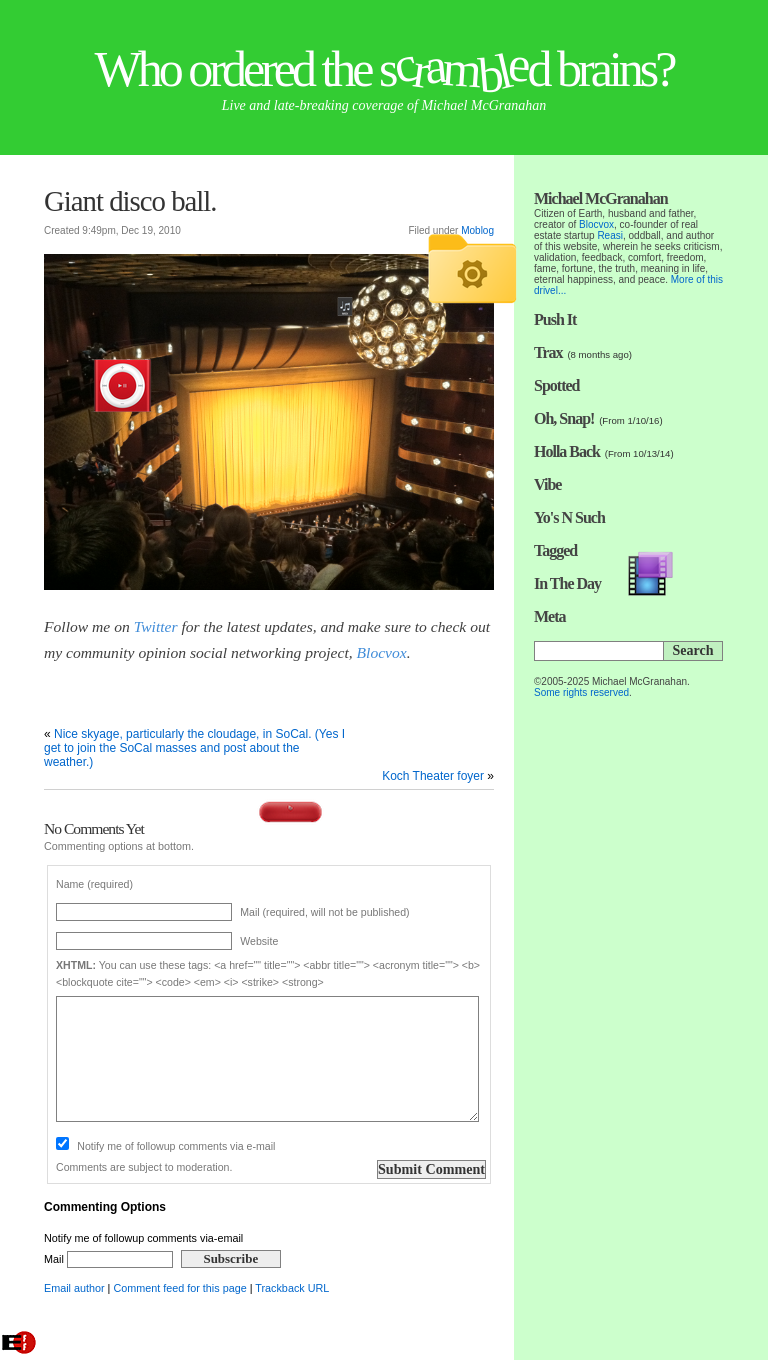  Describe the element at coordinates (122, 385) in the screenshot. I see `indicates a connected iPod shuffle device` at that location.